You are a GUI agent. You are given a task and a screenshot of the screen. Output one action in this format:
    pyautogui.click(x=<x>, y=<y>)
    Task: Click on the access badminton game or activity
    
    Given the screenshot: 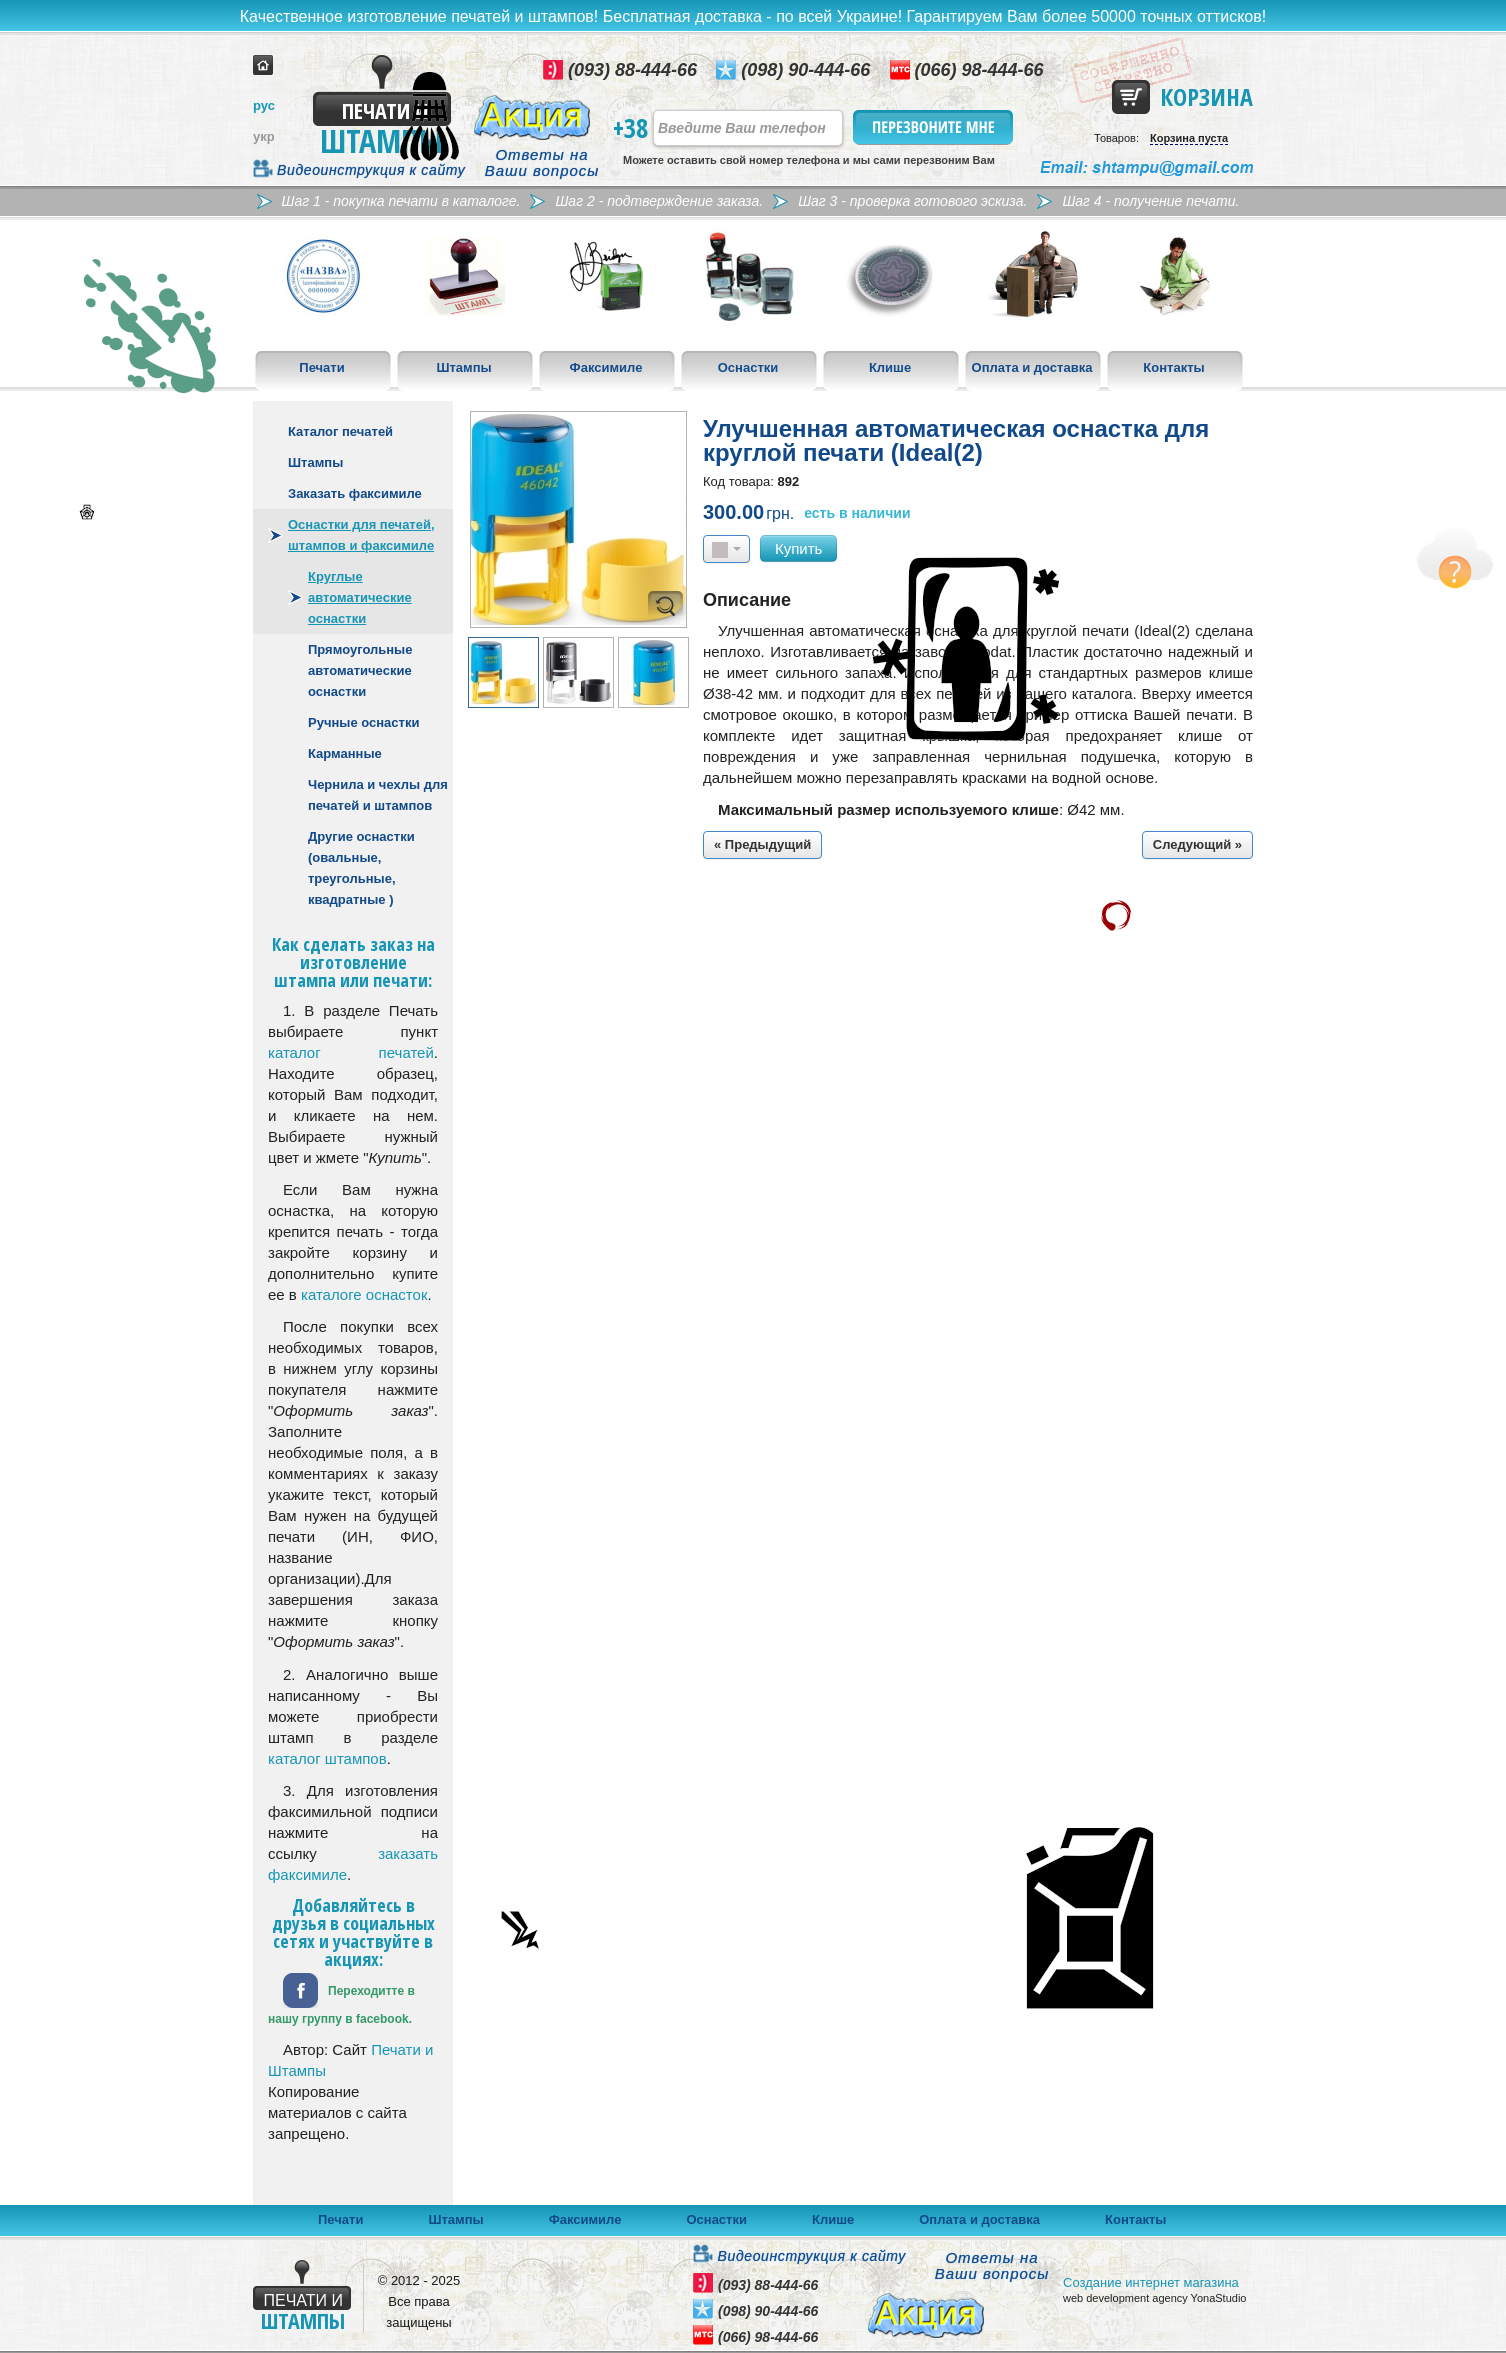 What is the action you would take?
    pyautogui.click(x=429, y=116)
    